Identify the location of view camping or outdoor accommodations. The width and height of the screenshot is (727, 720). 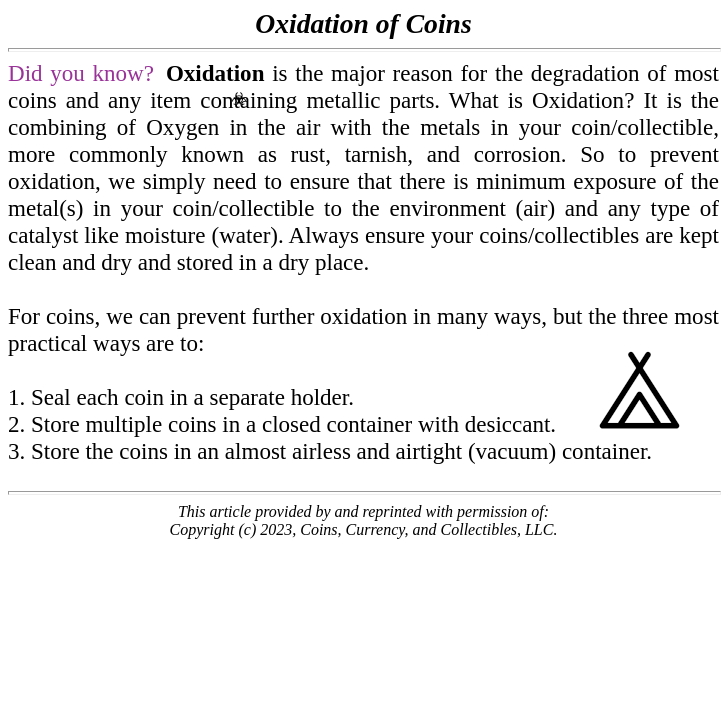
(639, 394).